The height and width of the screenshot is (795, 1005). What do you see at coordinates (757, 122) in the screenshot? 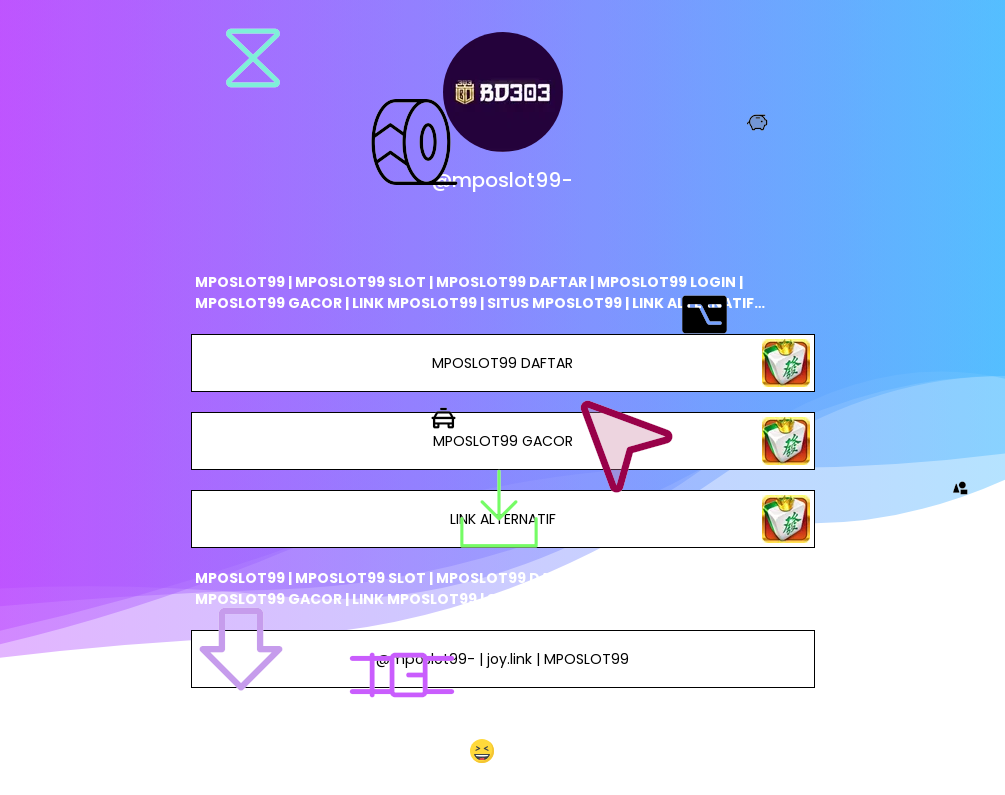
I see `access savings or budget features` at bounding box center [757, 122].